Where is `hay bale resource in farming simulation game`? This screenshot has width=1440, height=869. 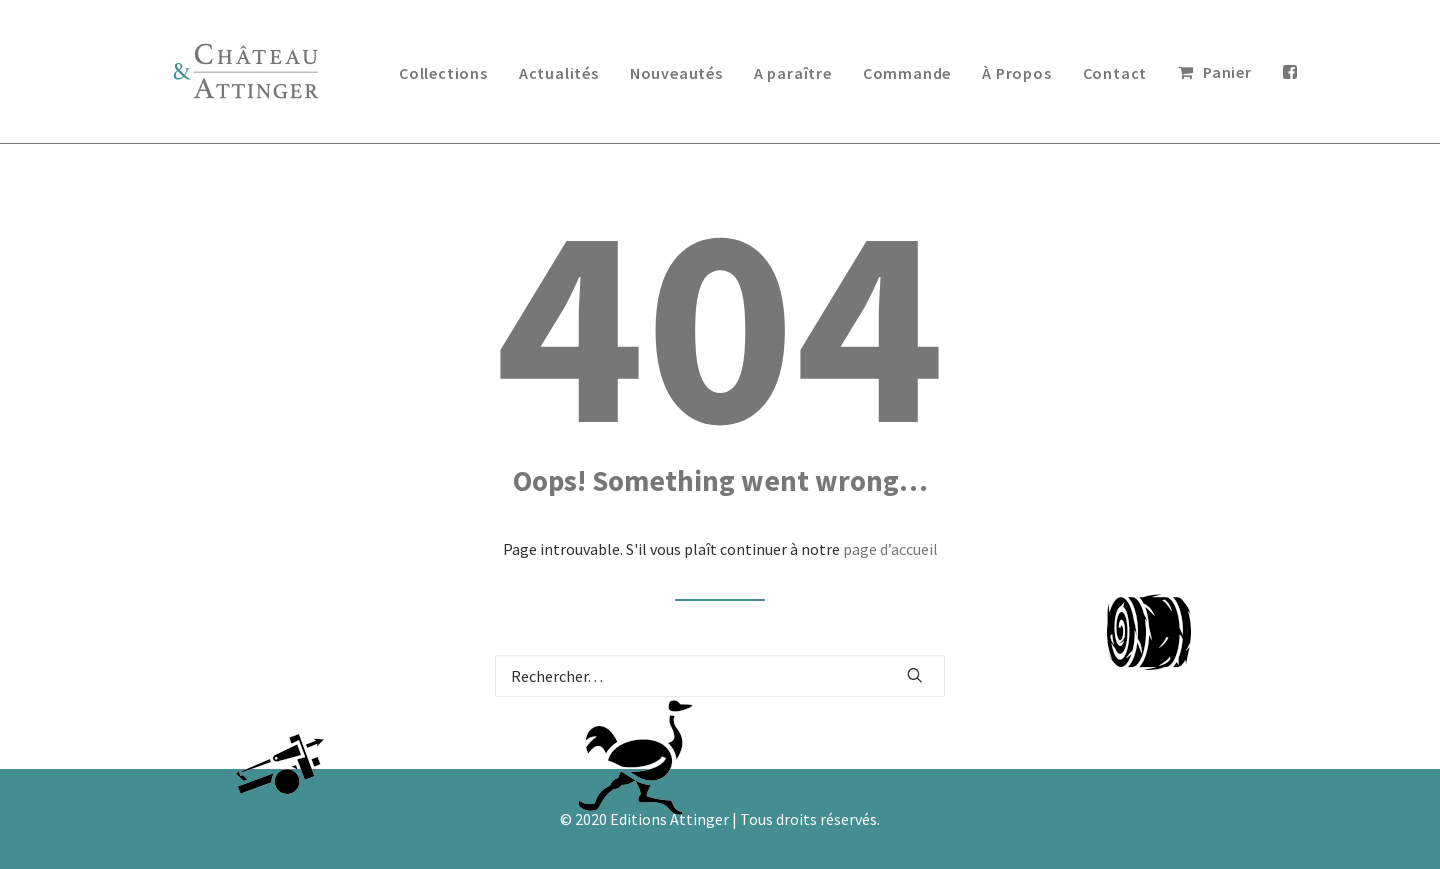 hay bale resource in farming simulation game is located at coordinates (1149, 632).